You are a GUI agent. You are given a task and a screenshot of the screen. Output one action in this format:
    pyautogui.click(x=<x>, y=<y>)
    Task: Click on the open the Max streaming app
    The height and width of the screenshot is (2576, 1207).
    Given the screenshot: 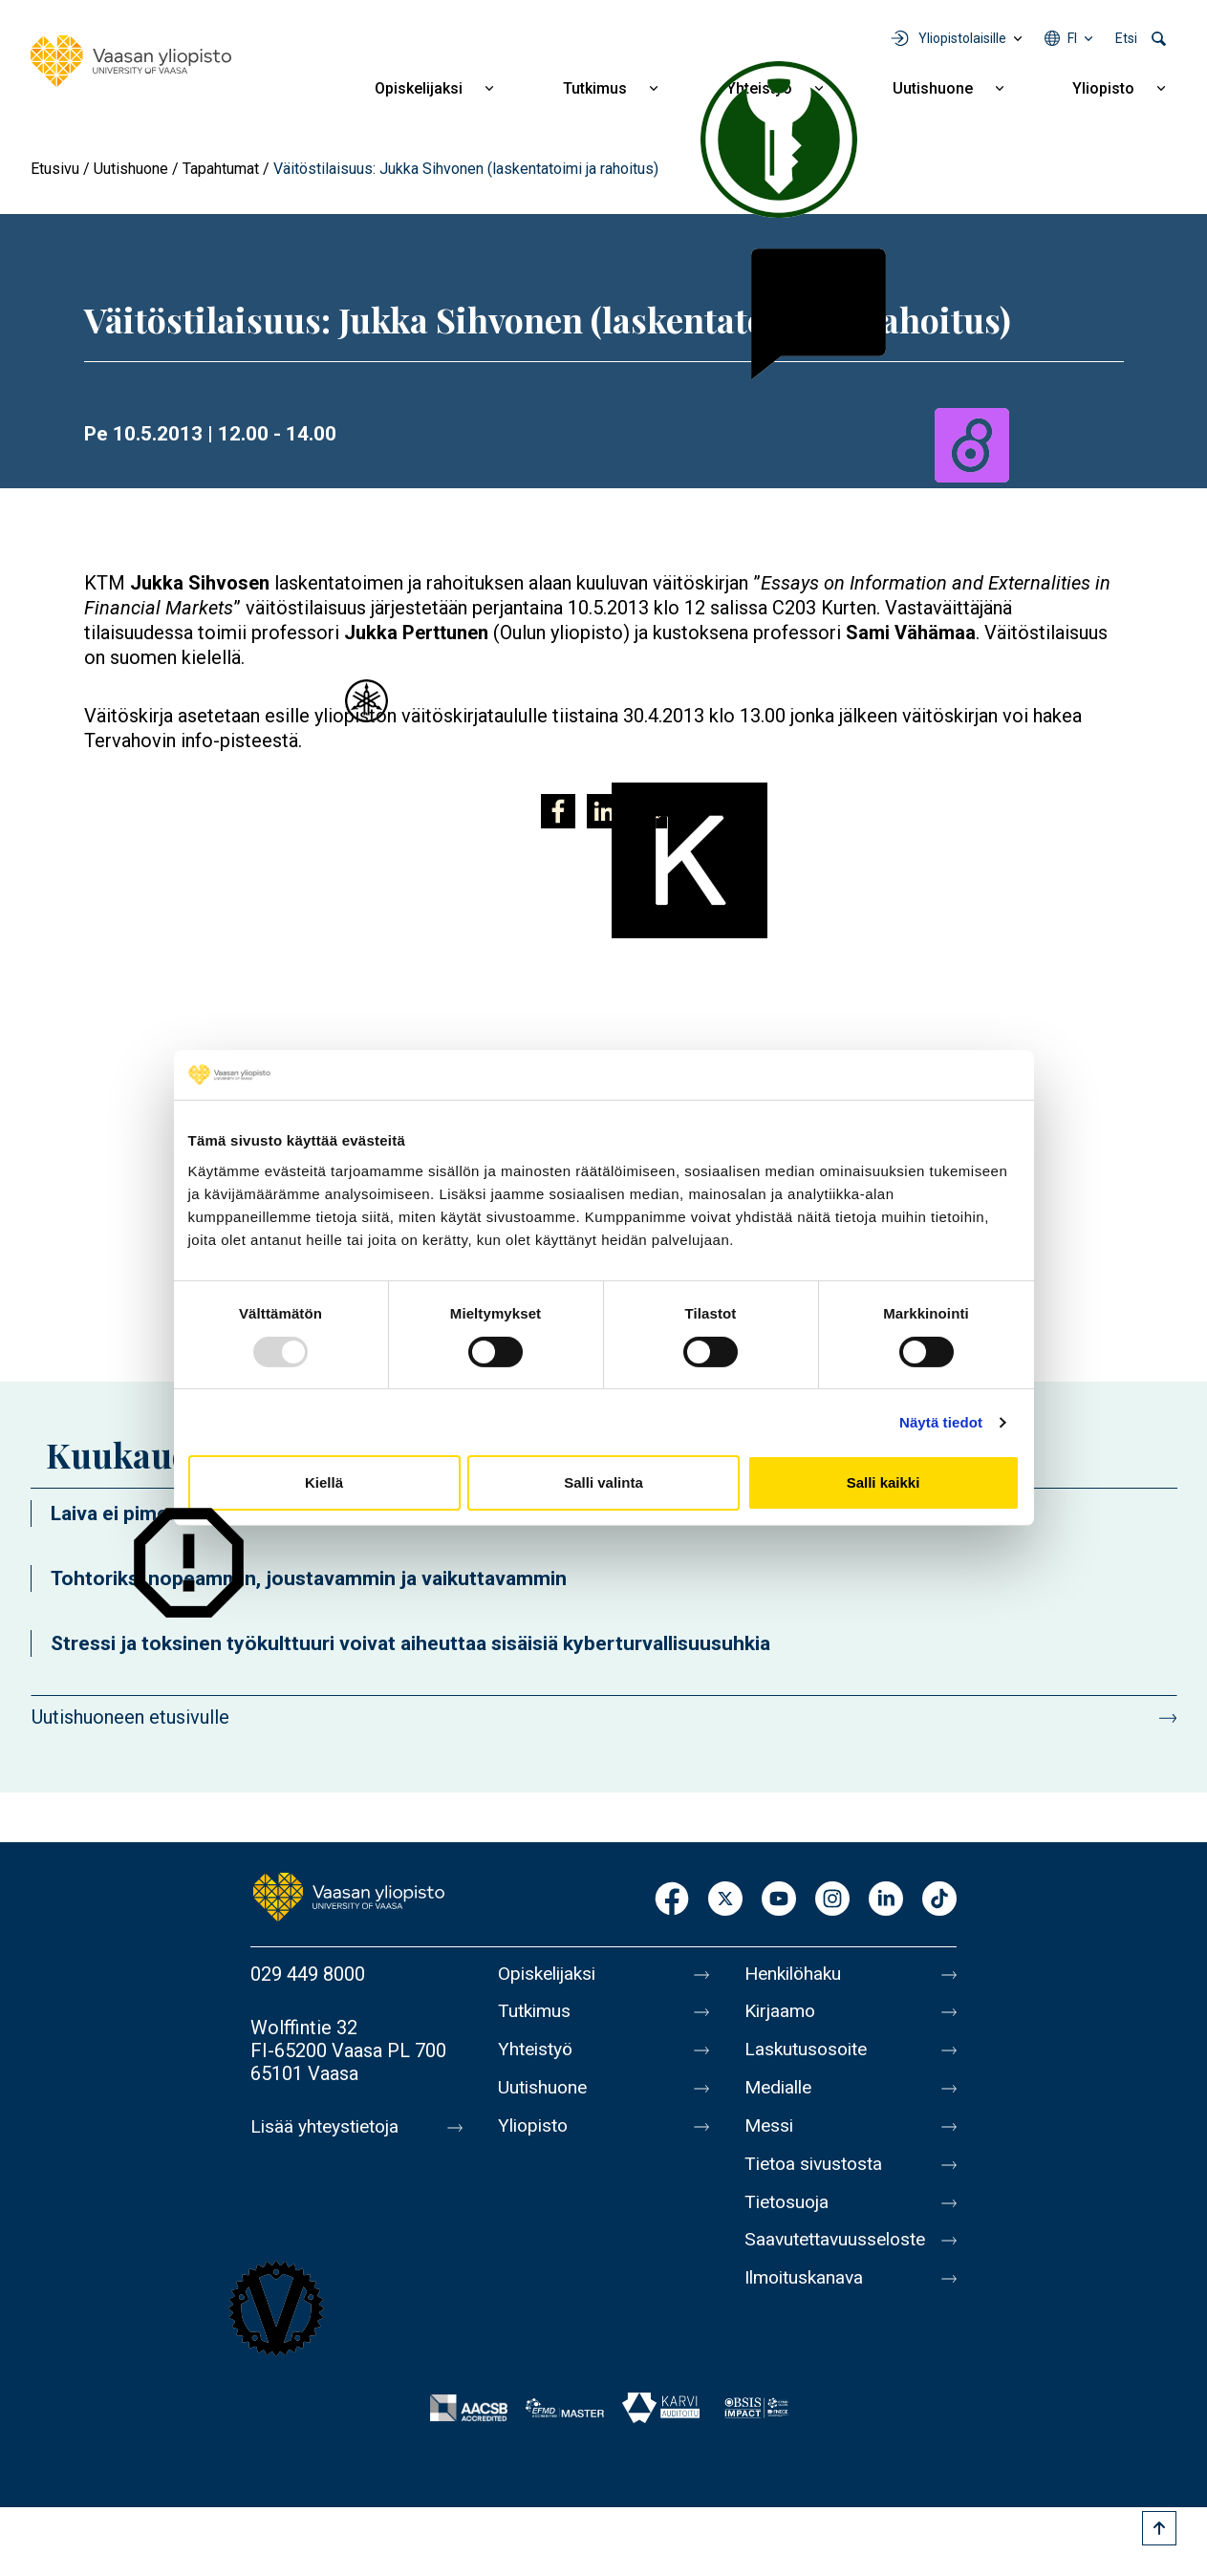 What is the action you would take?
    pyautogui.click(x=972, y=445)
    